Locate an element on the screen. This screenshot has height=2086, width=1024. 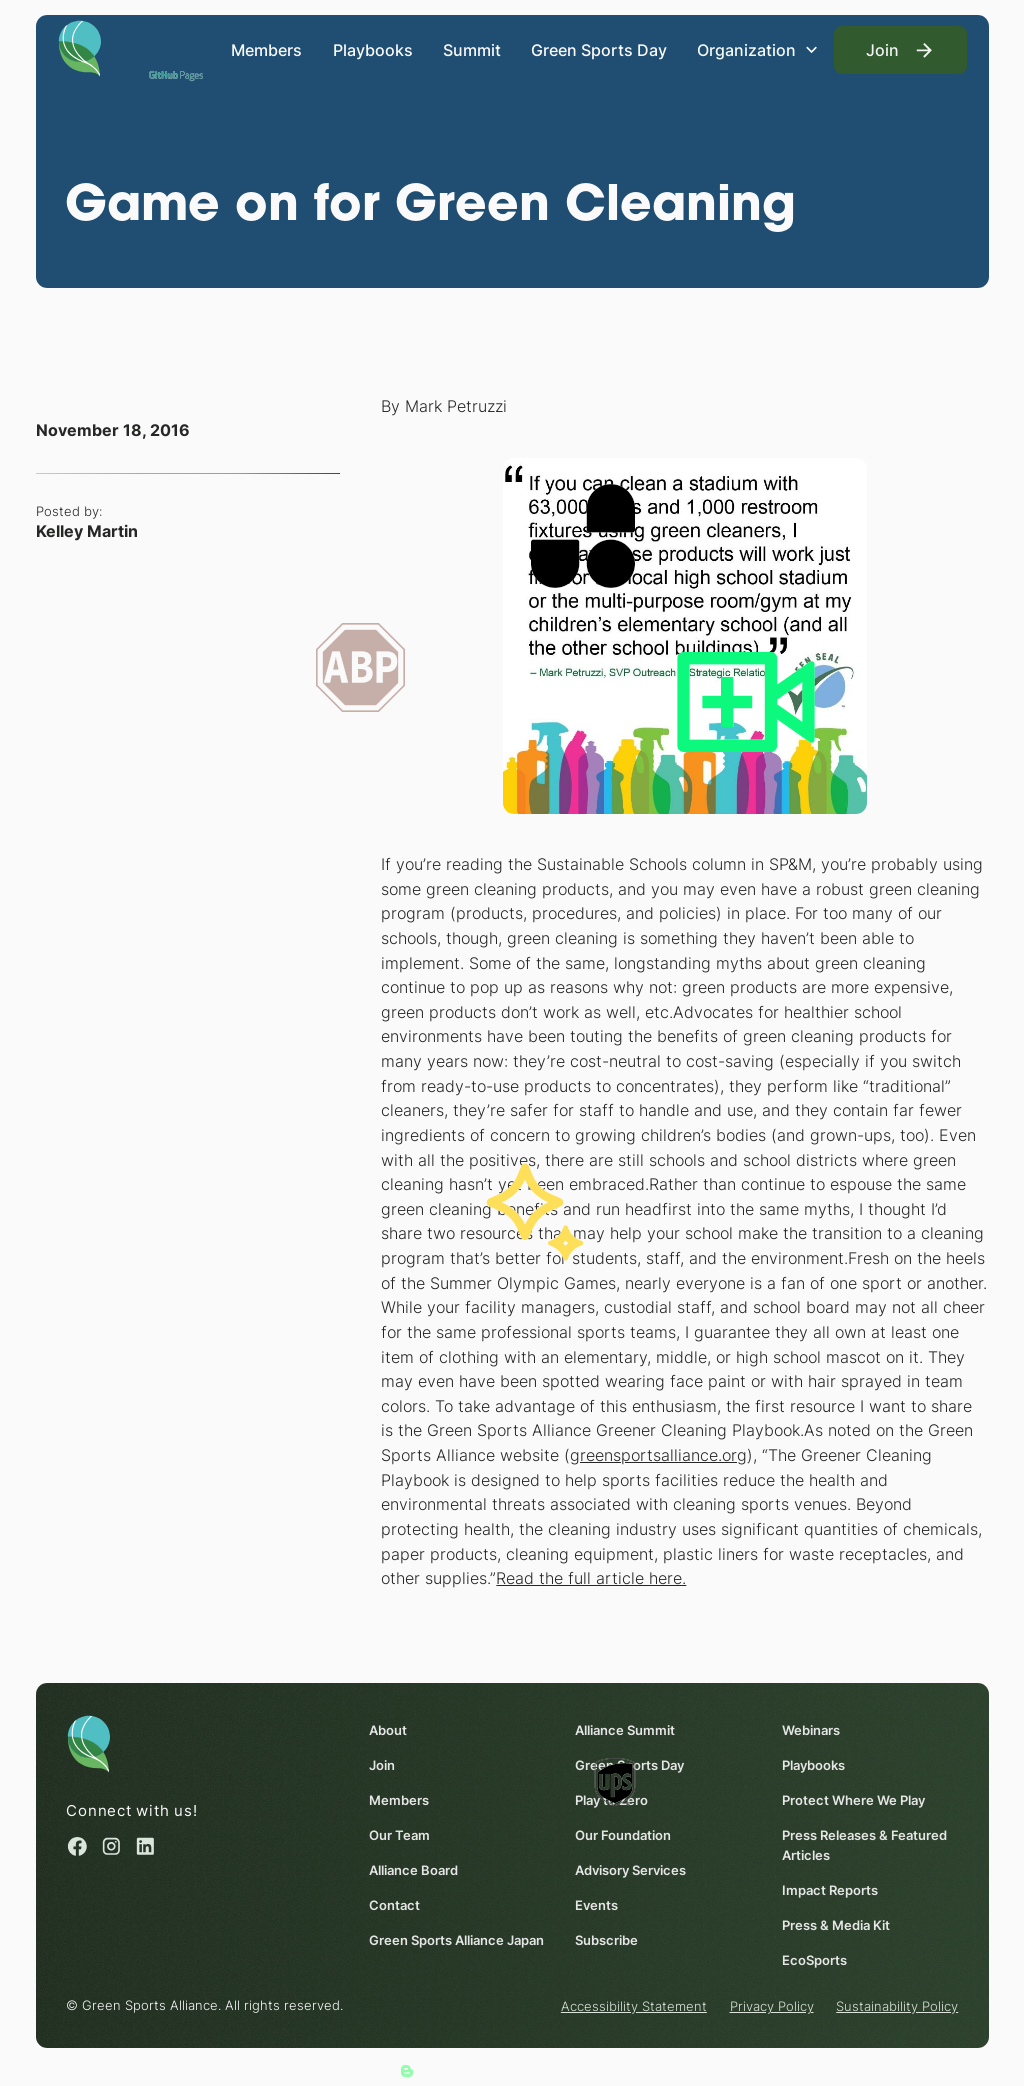
open Google Bard AI assistant is located at coordinates (535, 1212).